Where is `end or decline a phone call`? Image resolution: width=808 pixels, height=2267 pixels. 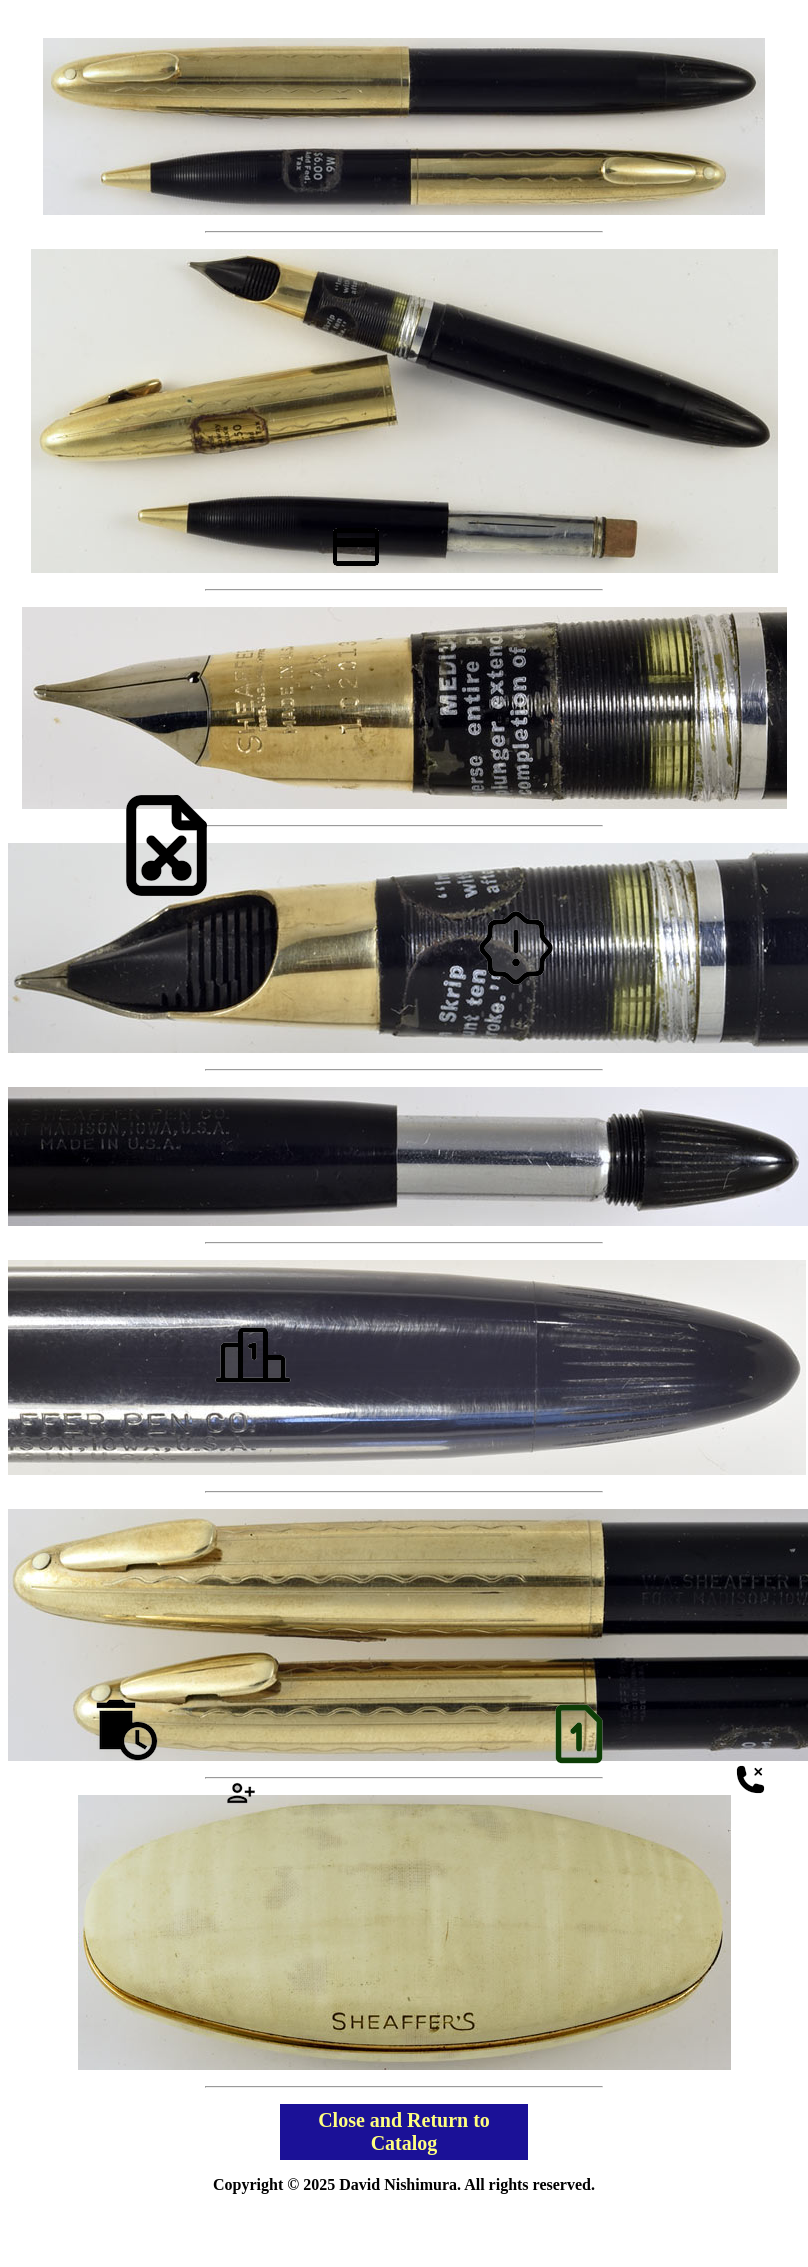 end or decline a phone call is located at coordinates (750, 1779).